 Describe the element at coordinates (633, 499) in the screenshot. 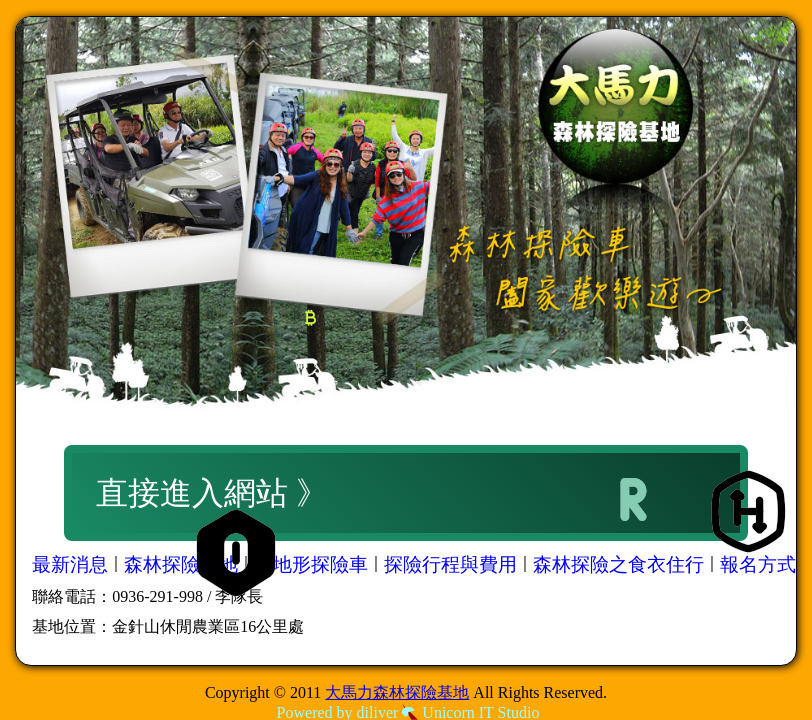

I see `indicates a rating or review section` at that location.